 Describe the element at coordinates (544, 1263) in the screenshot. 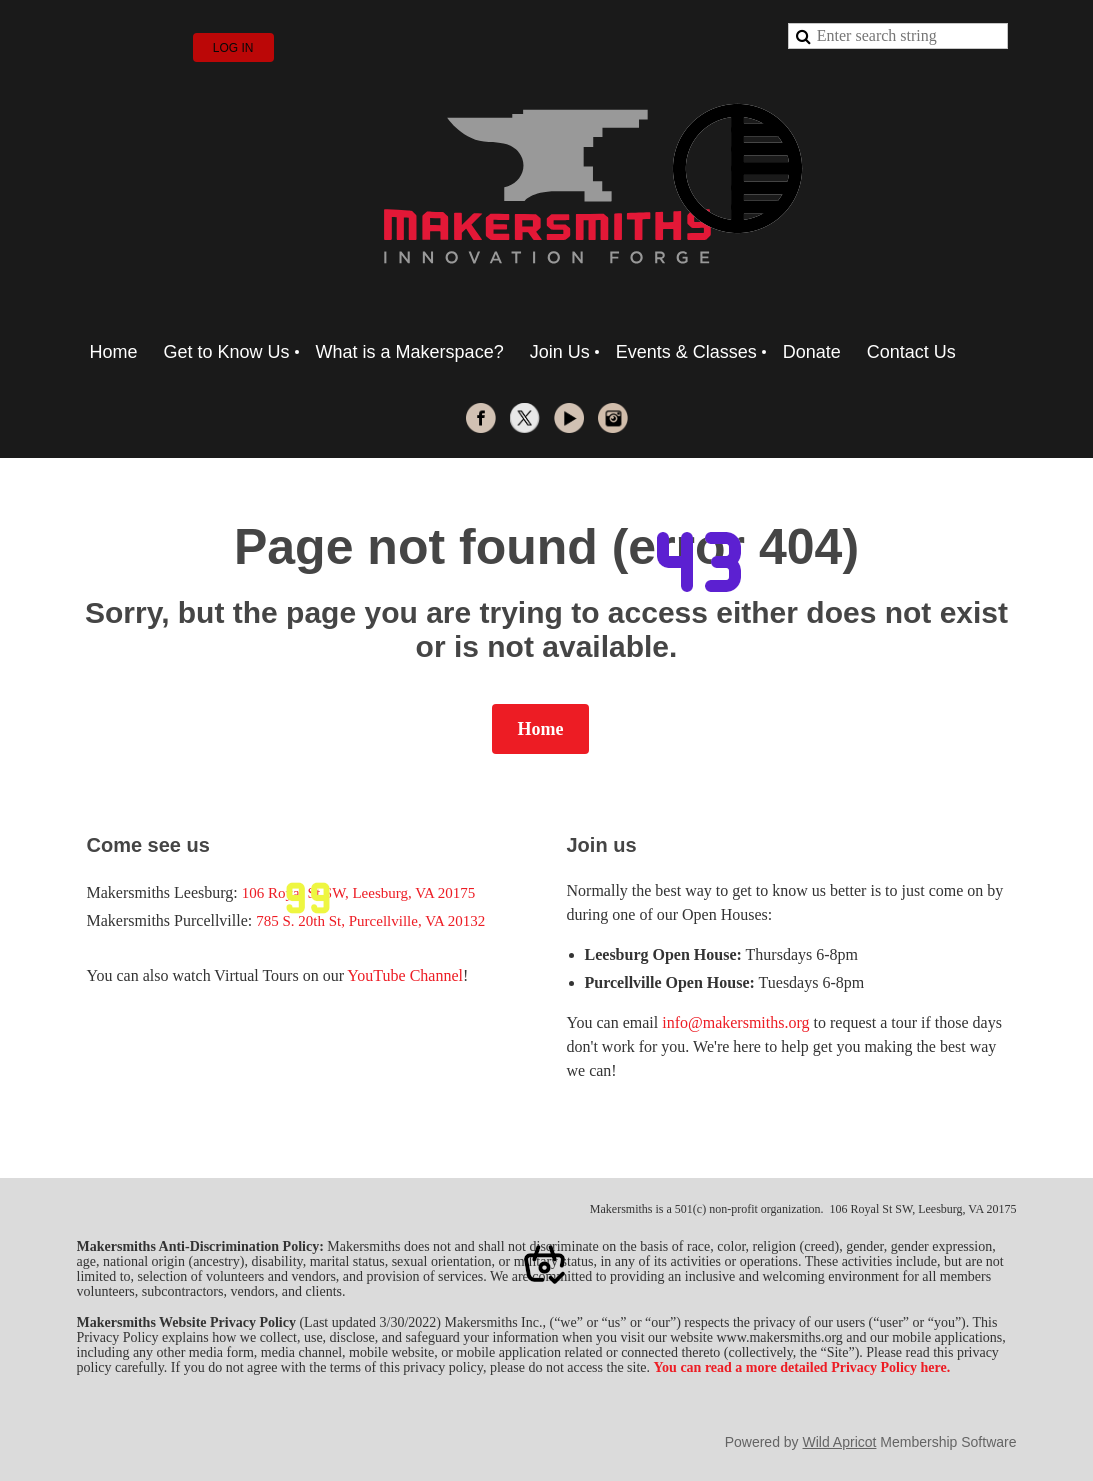

I see `confirm items in your shopping basket` at that location.